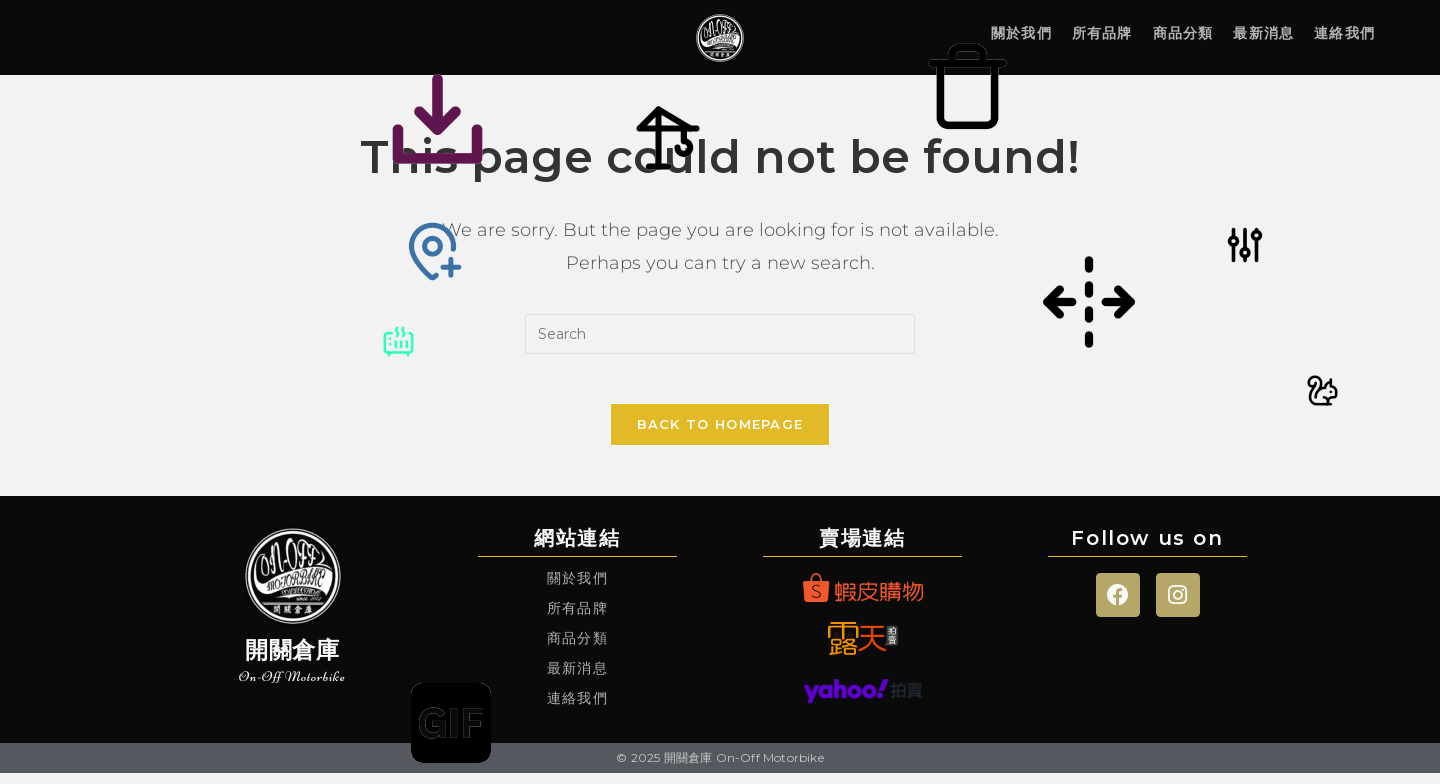 The image size is (1440, 784). What do you see at coordinates (967, 86) in the screenshot?
I see `delete selected item` at bounding box center [967, 86].